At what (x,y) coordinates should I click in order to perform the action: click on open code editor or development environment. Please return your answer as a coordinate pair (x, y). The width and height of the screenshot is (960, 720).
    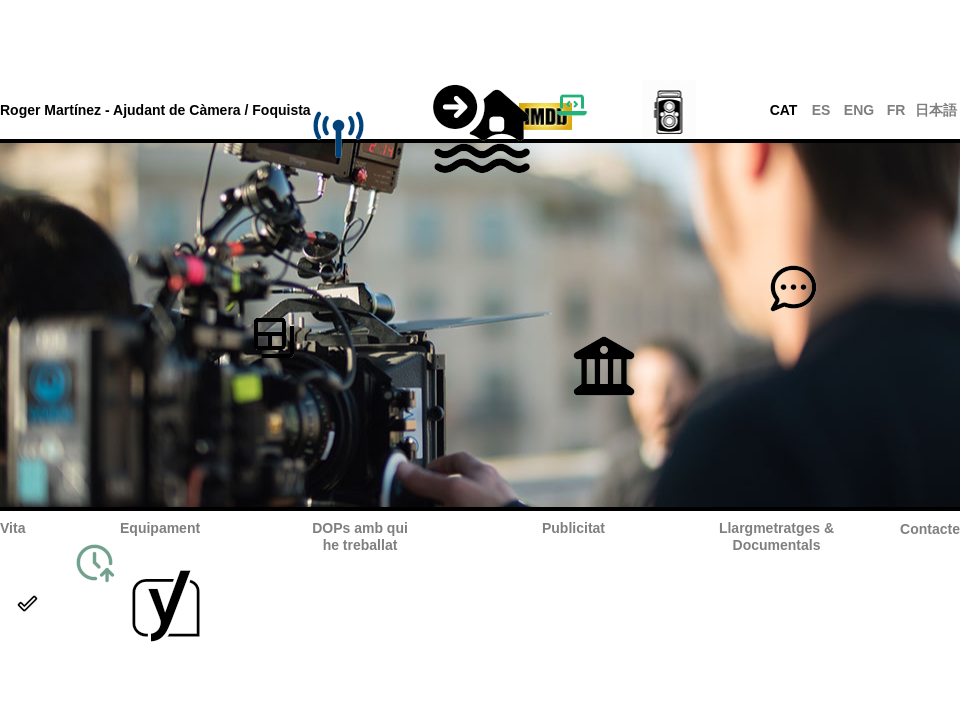
    Looking at the image, I should click on (572, 105).